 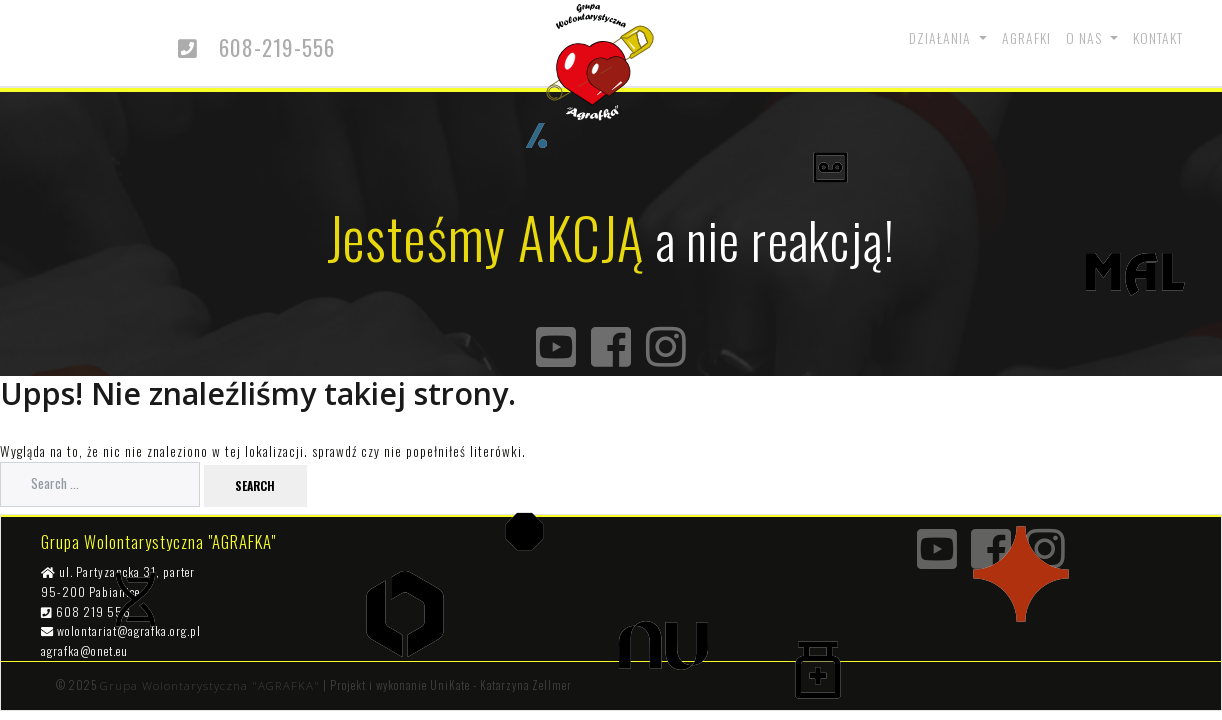 What do you see at coordinates (524, 531) in the screenshot?
I see `stop or warning indicator` at bounding box center [524, 531].